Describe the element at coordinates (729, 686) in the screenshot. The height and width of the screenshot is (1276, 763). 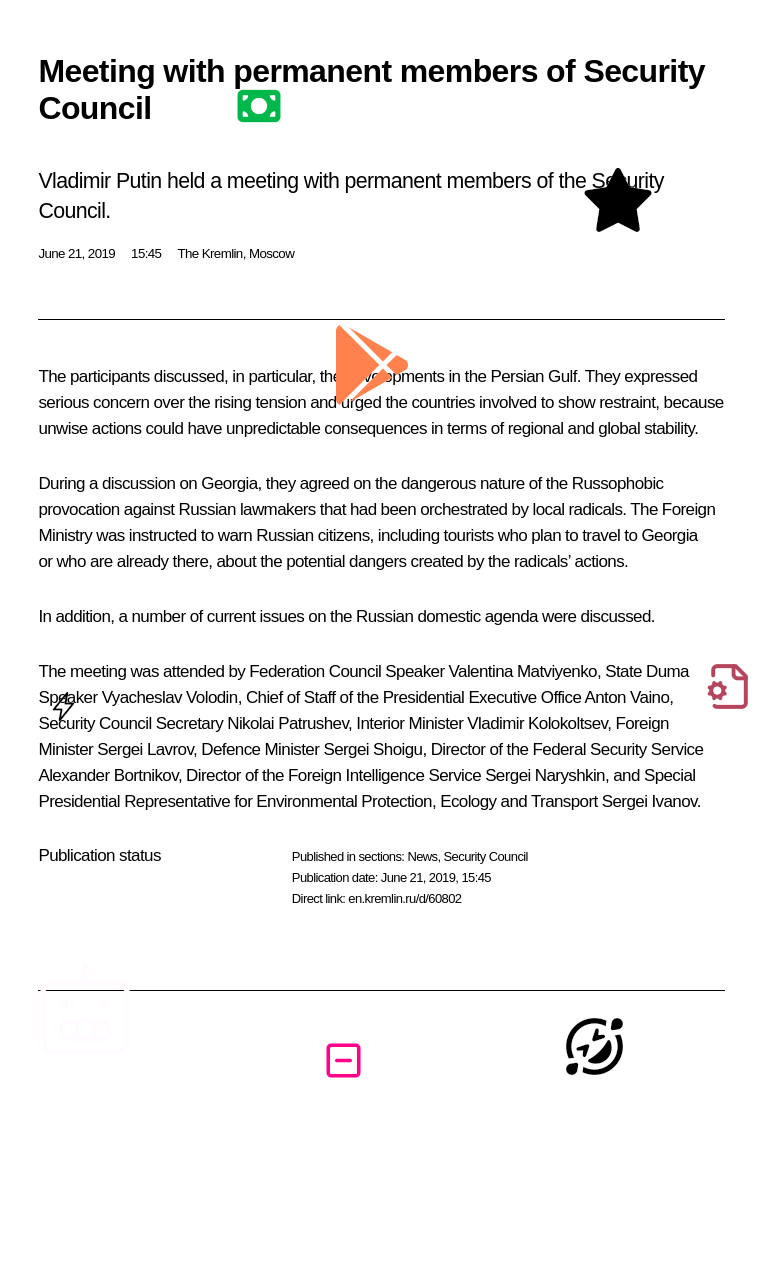
I see `access file settings or configuration` at that location.